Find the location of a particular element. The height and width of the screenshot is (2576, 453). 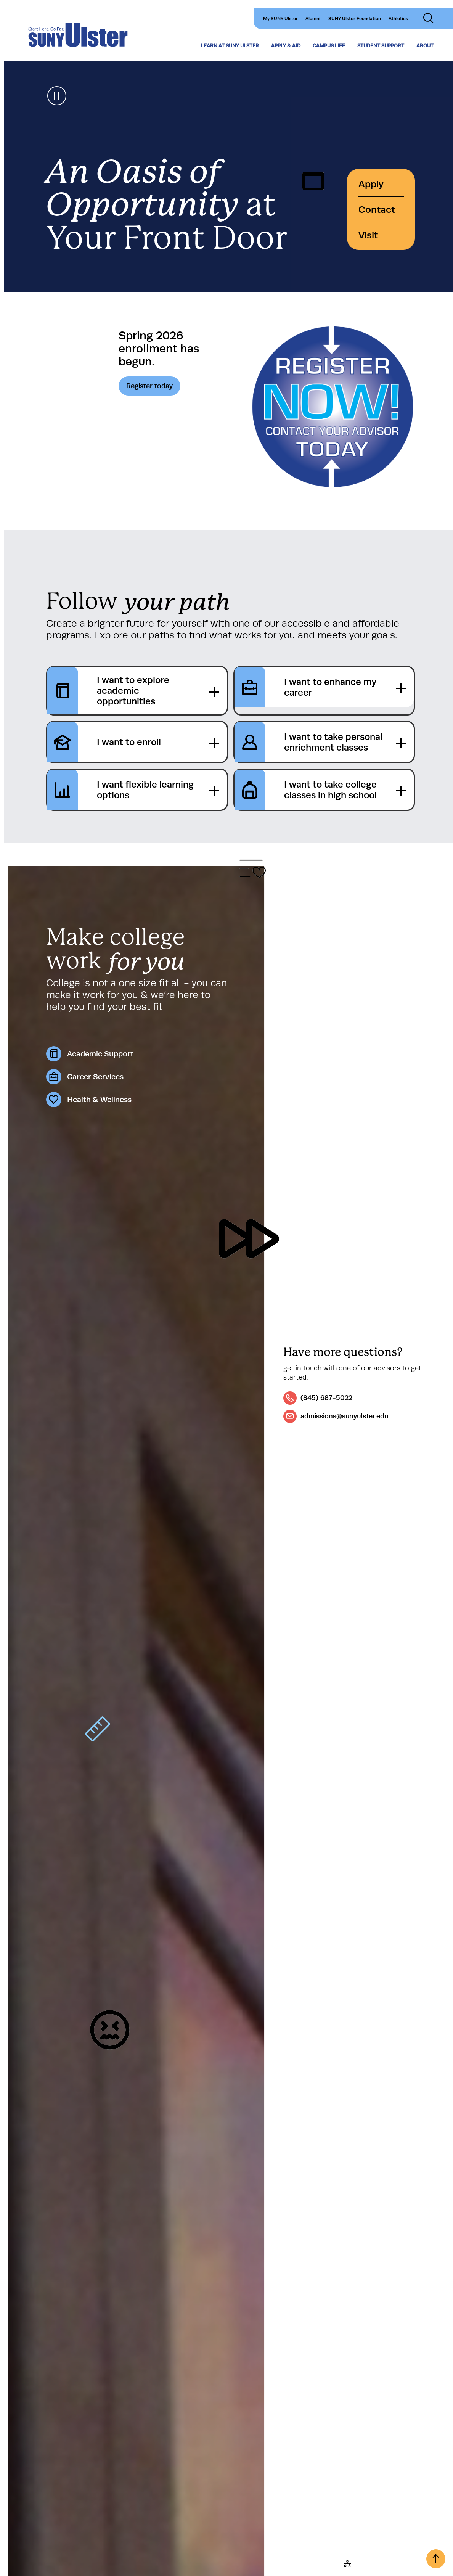

open a web browser or web view is located at coordinates (313, 181).